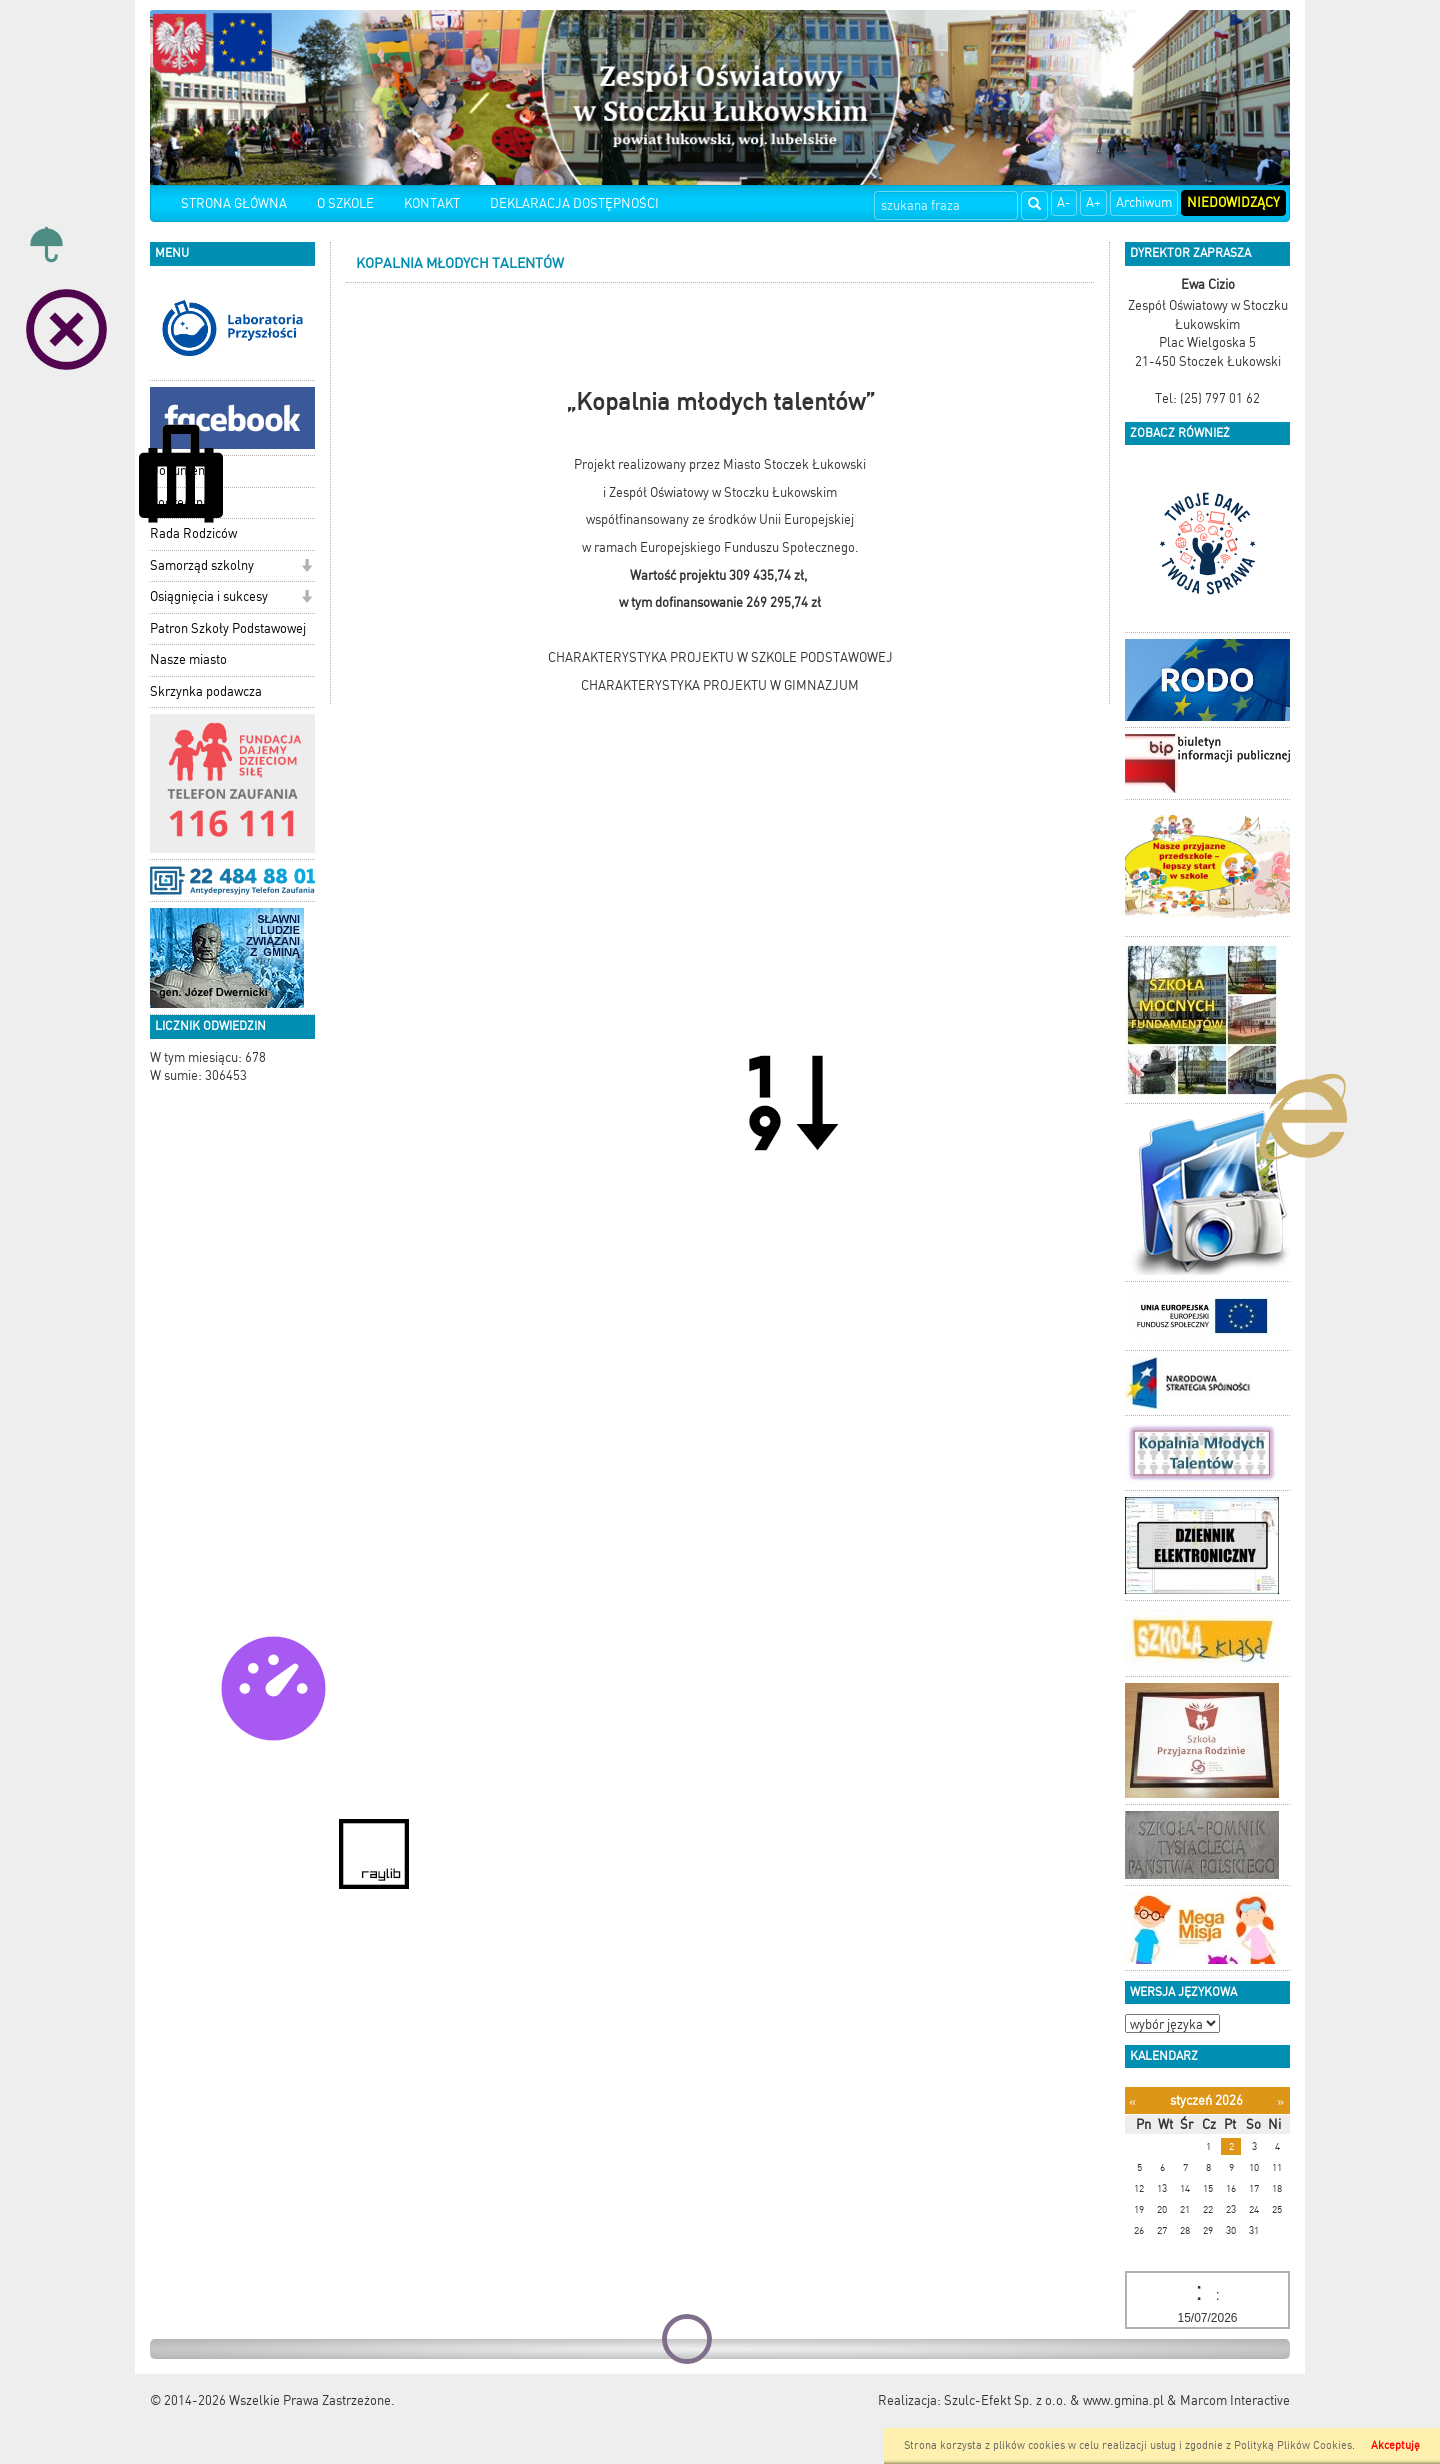 The height and width of the screenshot is (2464, 1440). I want to click on open link in internet explorer, so click(1305, 1118).